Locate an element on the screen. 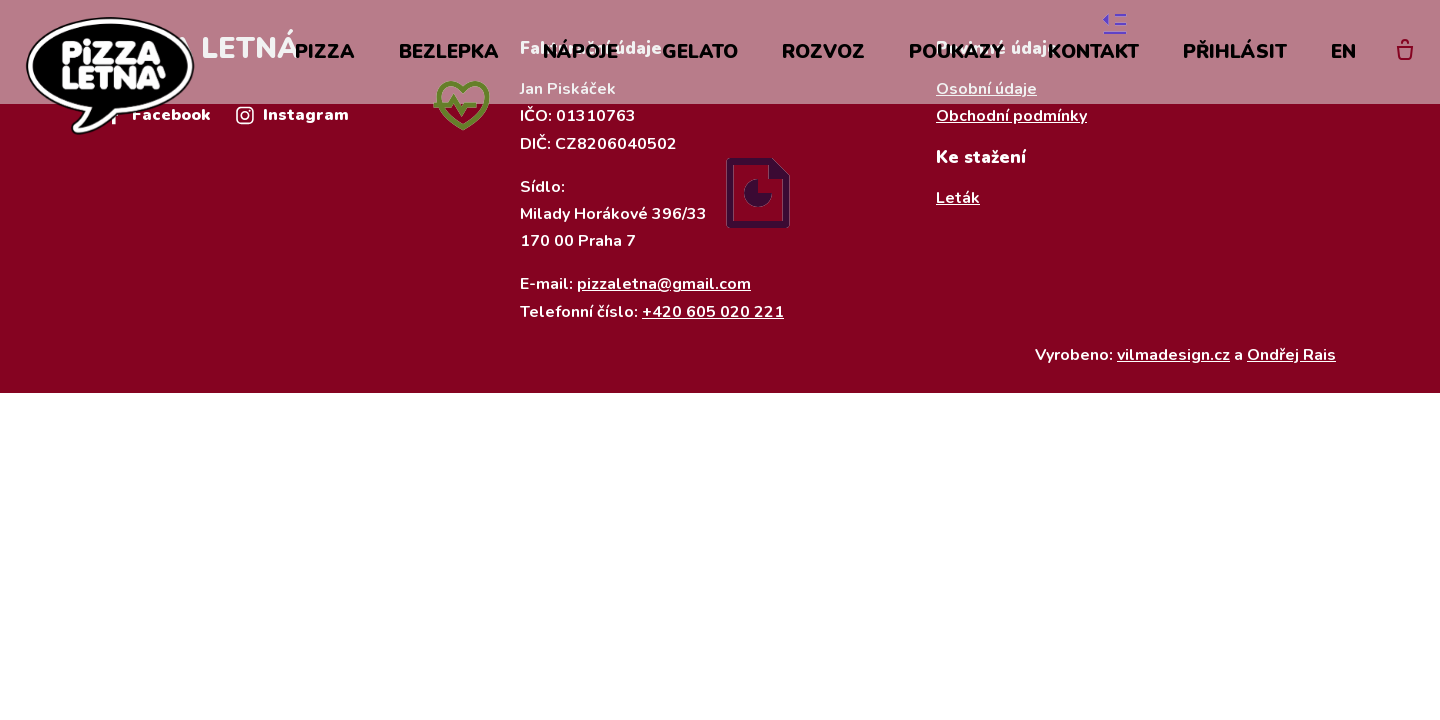  view document with chart data is located at coordinates (758, 193).